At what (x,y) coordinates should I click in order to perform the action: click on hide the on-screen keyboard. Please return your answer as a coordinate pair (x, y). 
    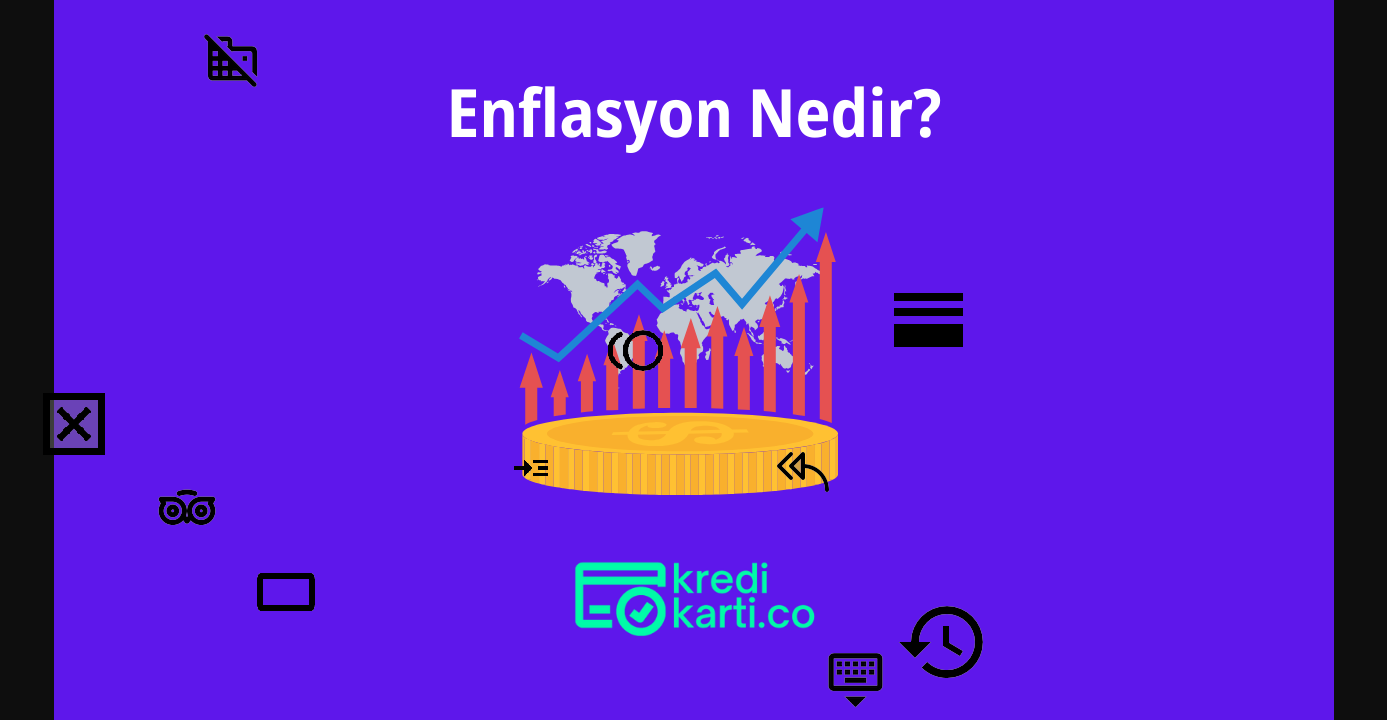
    Looking at the image, I should click on (855, 677).